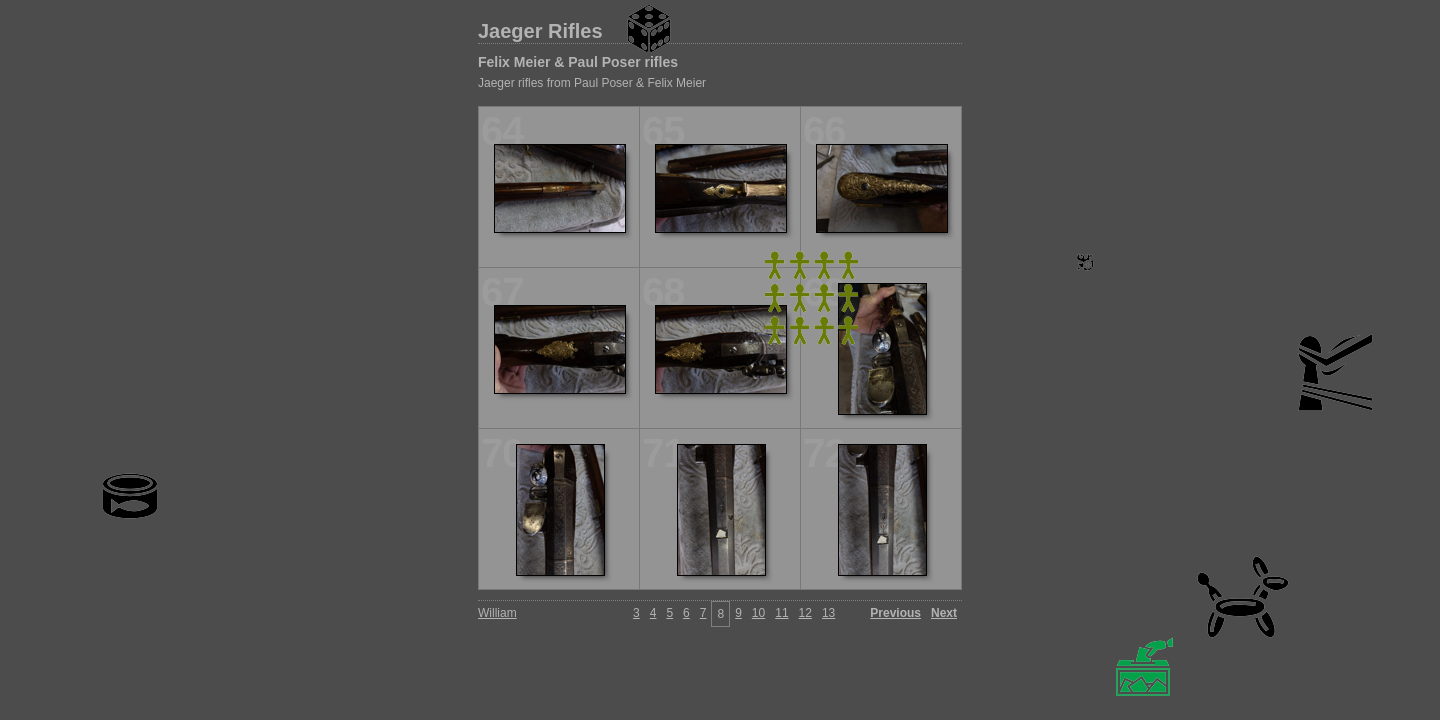  Describe the element at coordinates (1143, 667) in the screenshot. I see `cast your vote` at that location.